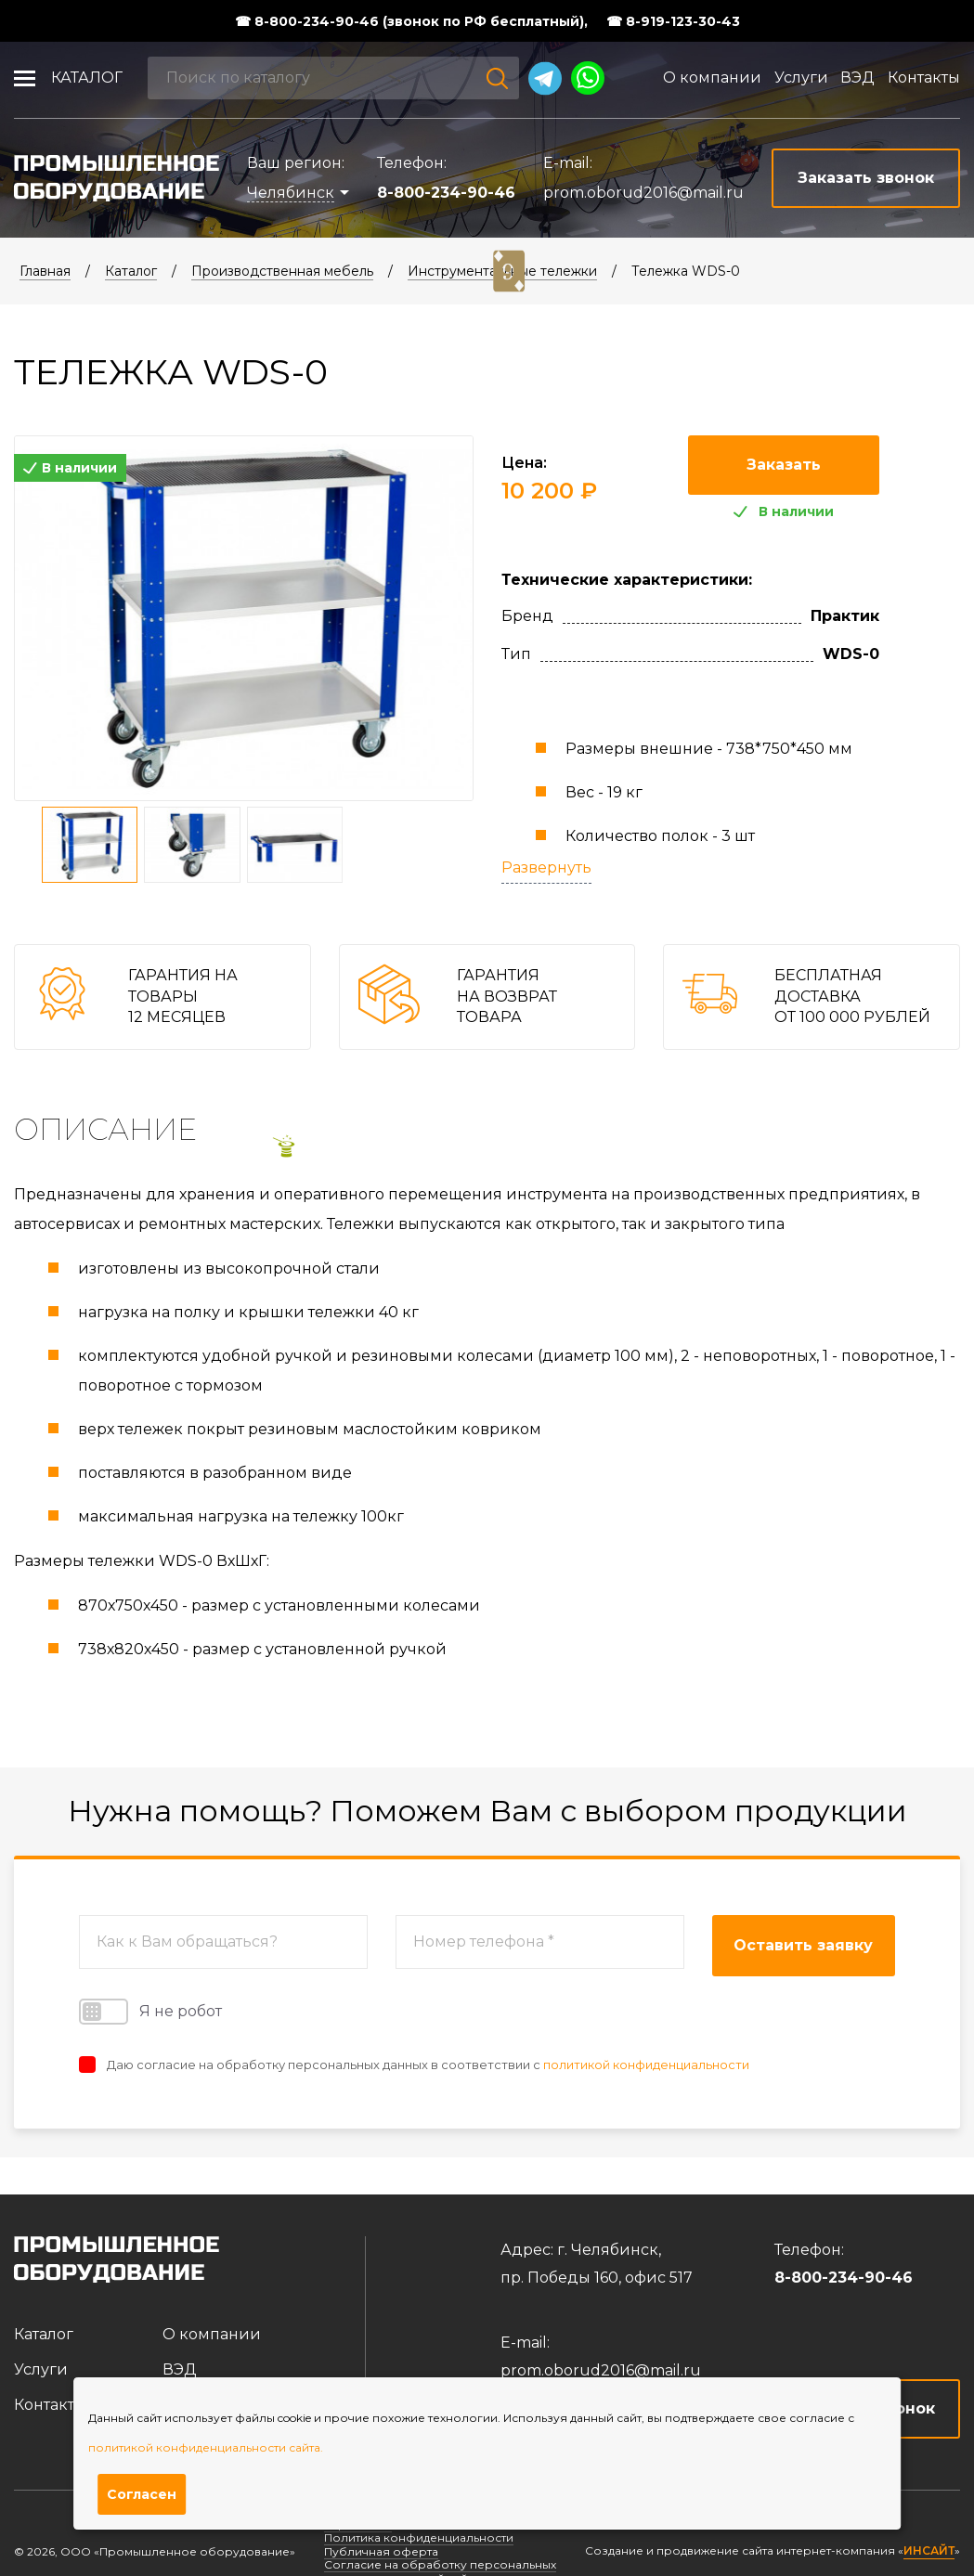  What do you see at coordinates (283, 1146) in the screenshot?
I see `access magic or special effects features` at bounding box center [283, 1146].